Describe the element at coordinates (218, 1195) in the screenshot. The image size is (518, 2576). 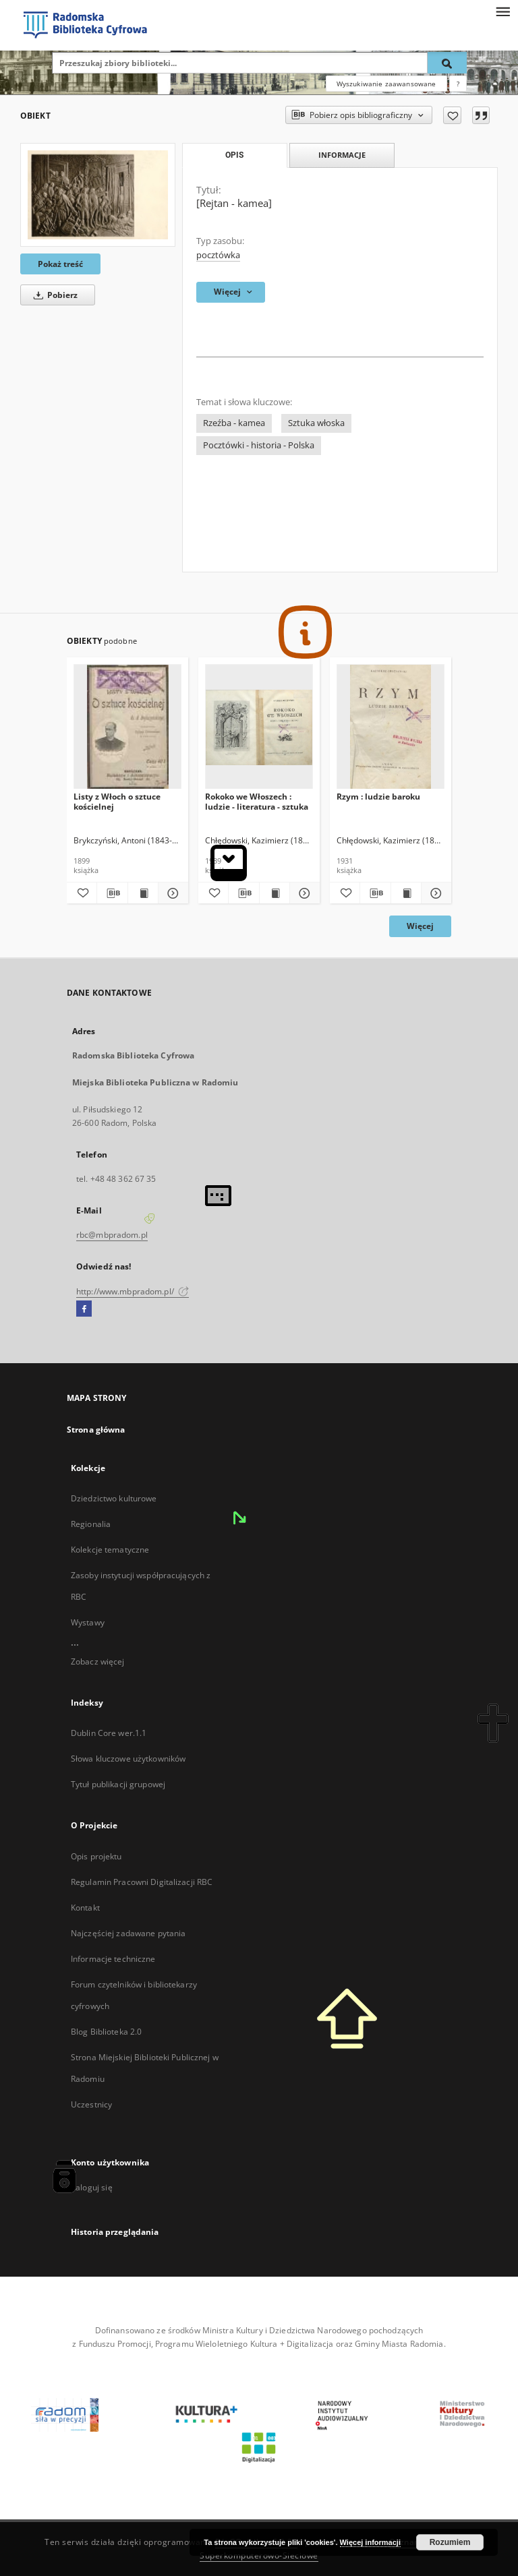
I see `adjust image aspect ratio settings` at that location.